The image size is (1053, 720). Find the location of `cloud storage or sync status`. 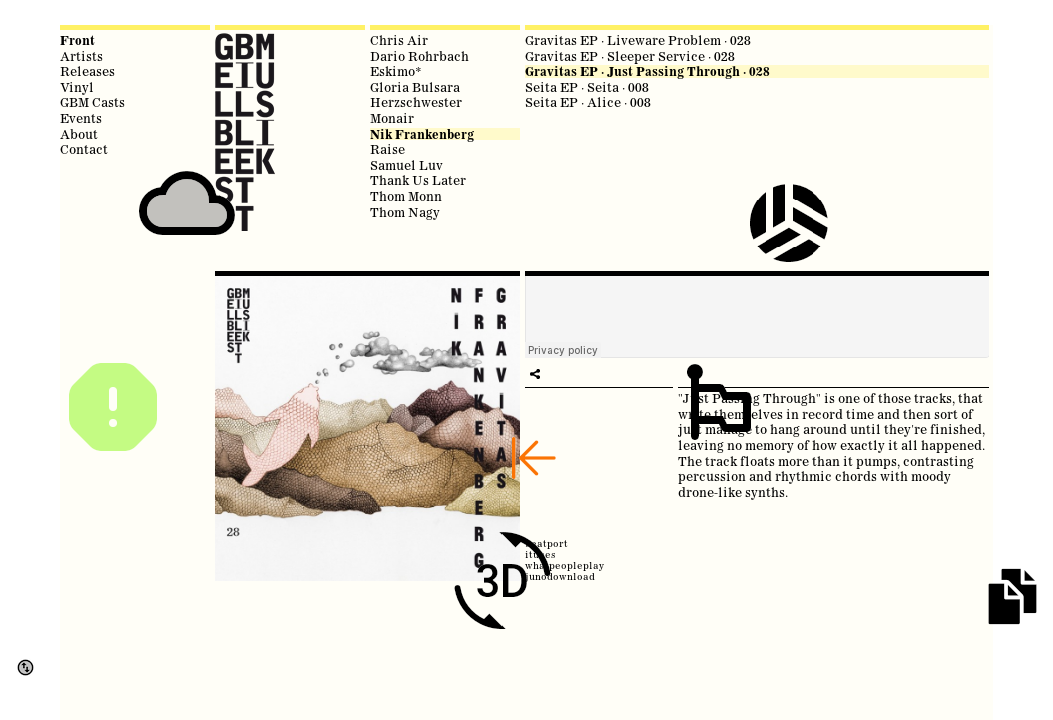

cloud storage or sync status is located at coordinates (187, 203).